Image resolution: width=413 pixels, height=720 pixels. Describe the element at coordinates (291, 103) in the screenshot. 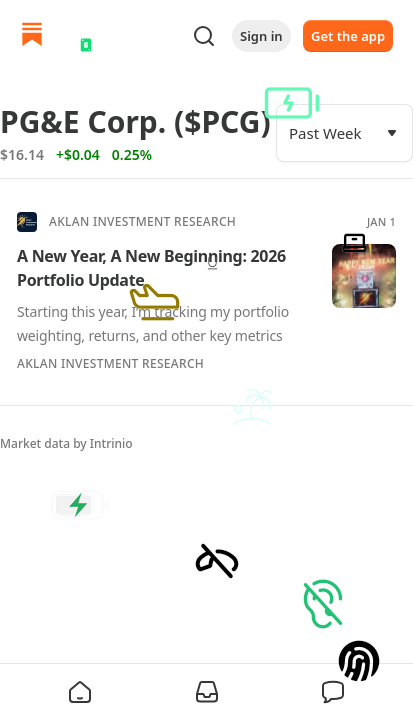

I see `indicates device is currently charging` at that location.